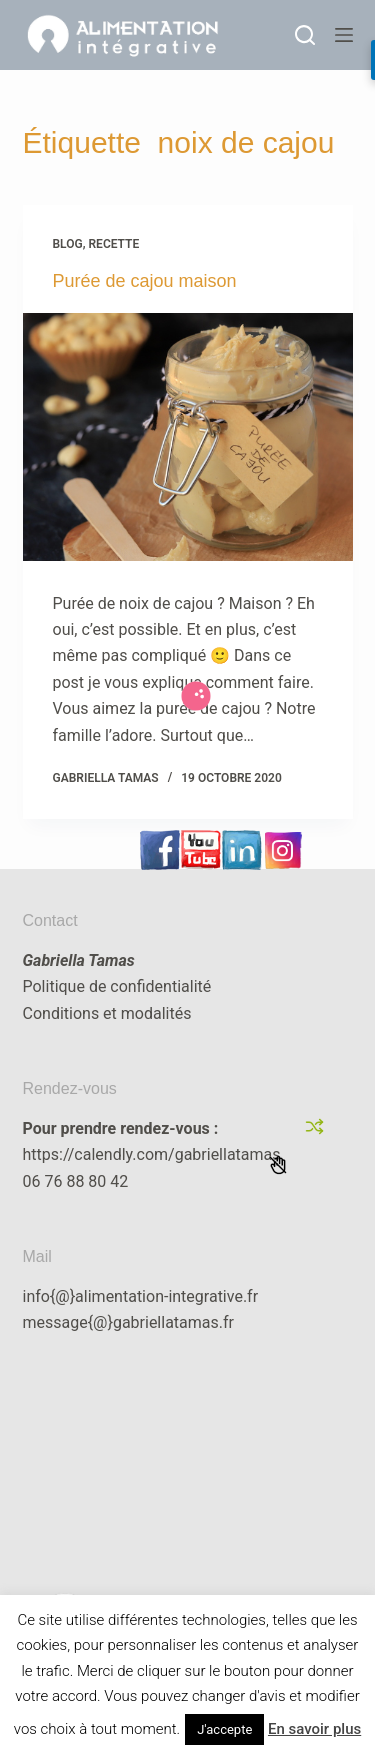 This screenshot has width=375, height=1757. I want to click on shuffle or randomize content, so click(314, 1126).